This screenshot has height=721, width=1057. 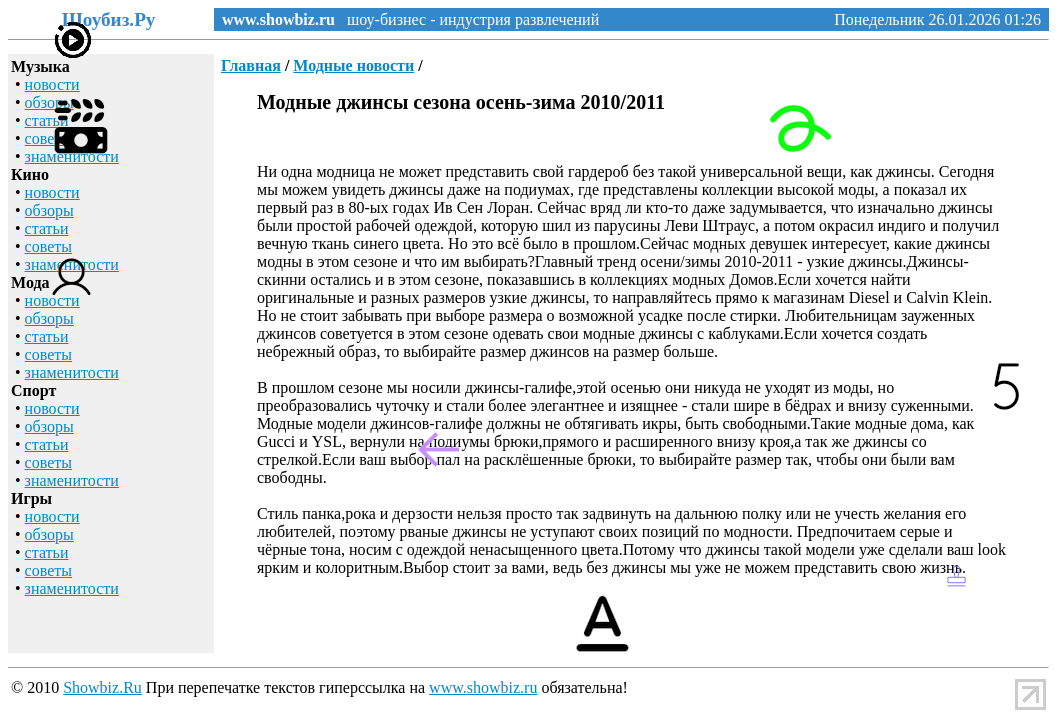 What do you see at coordinates (438, 449) in the screenshot?
I see `go back to the previous page` at bounding box center [438, 449].